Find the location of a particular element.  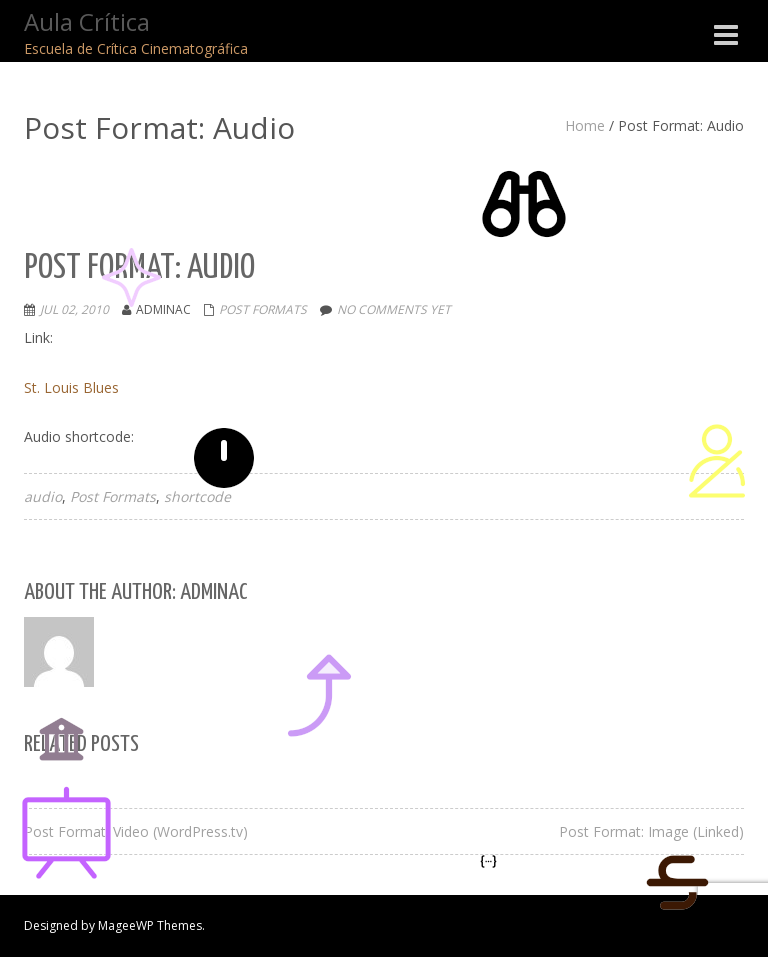

access banking or financial services is located at coordinates (61, 738).